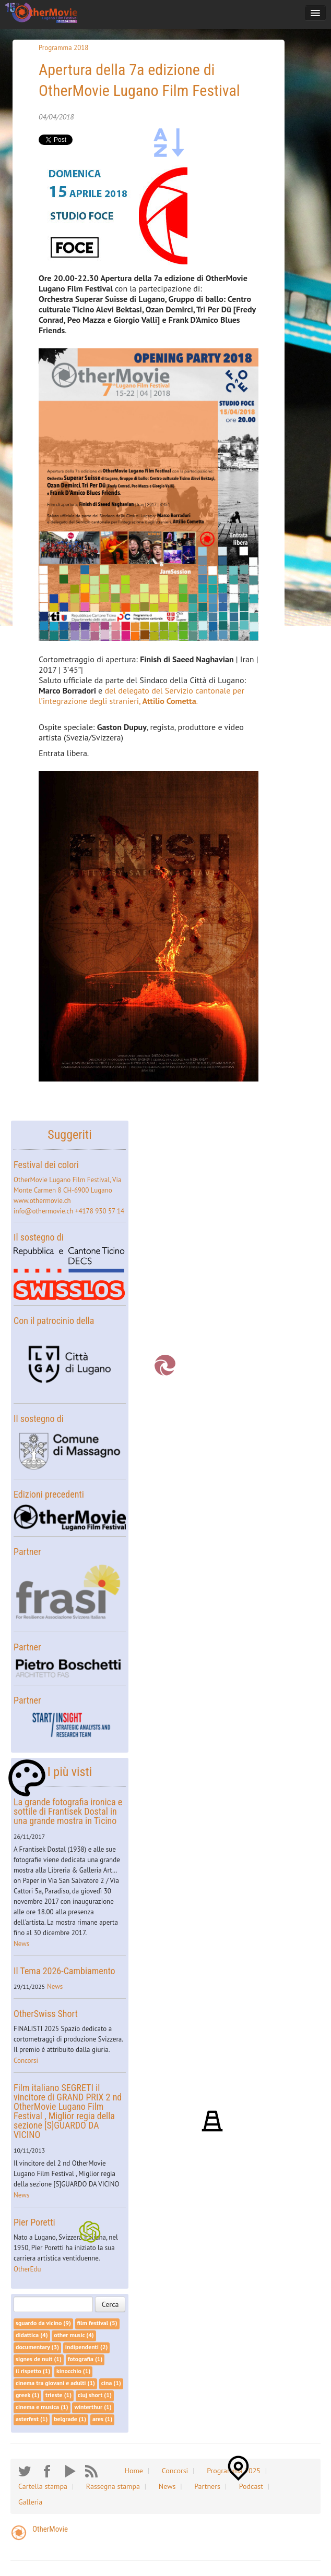 This screenshot has width=331, height=2576. Describe the element at coordinates (238, 2467) in the screenshot. I see `mark a location on the map` at that location.